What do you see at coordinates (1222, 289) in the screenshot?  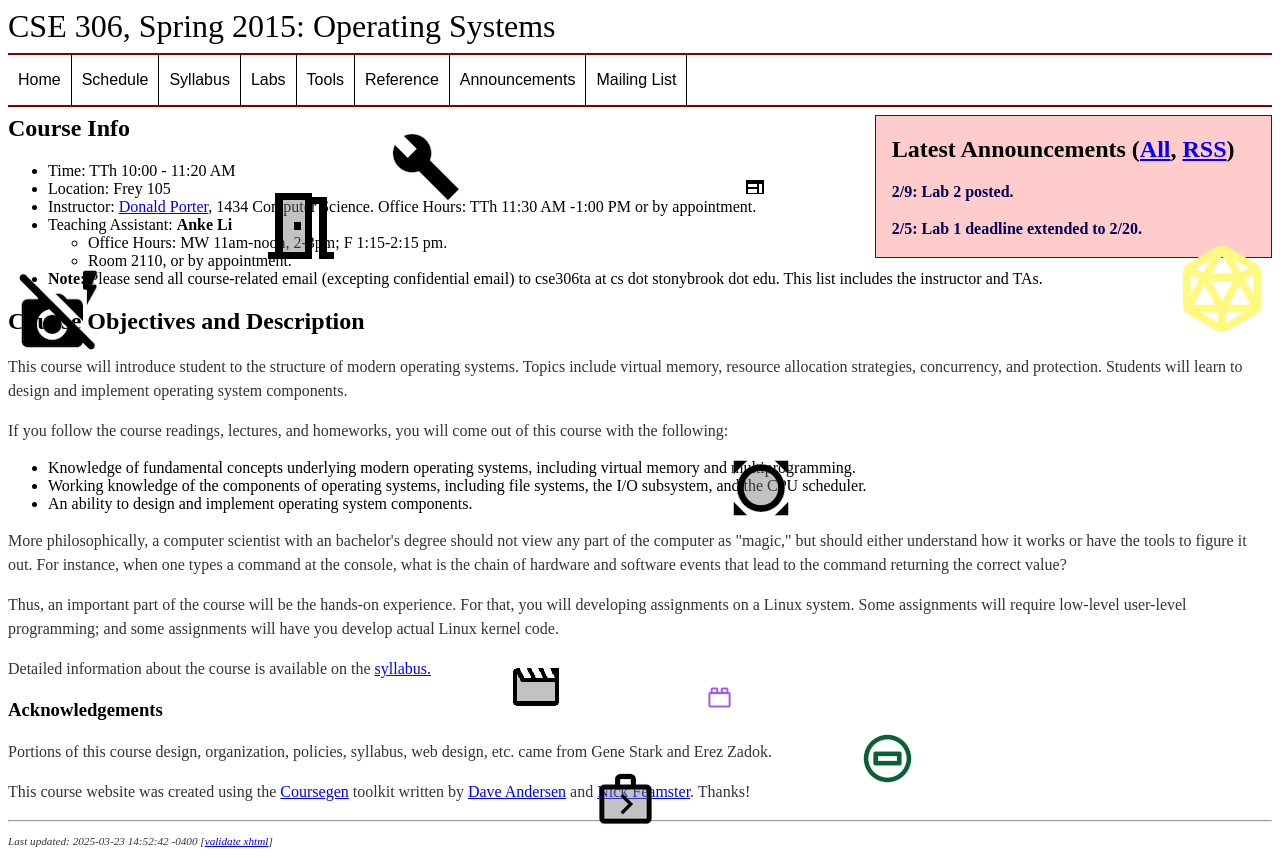 I see `view 3D model or object` at bounding box center [1222, 289].